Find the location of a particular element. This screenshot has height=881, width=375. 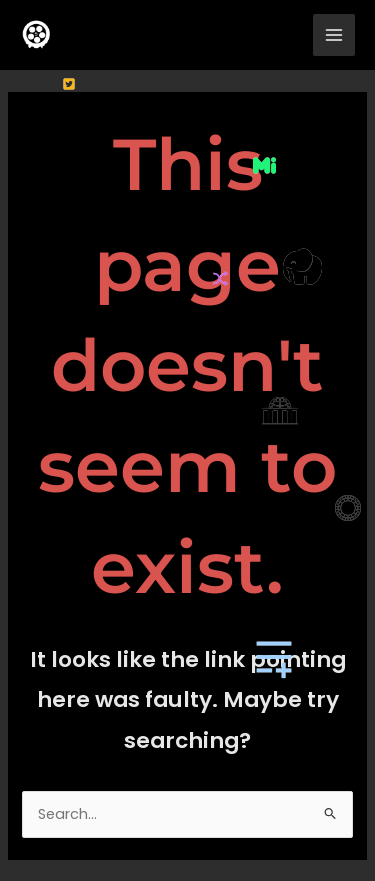

open wikiversity website or app is located at coordinates (280, 411).